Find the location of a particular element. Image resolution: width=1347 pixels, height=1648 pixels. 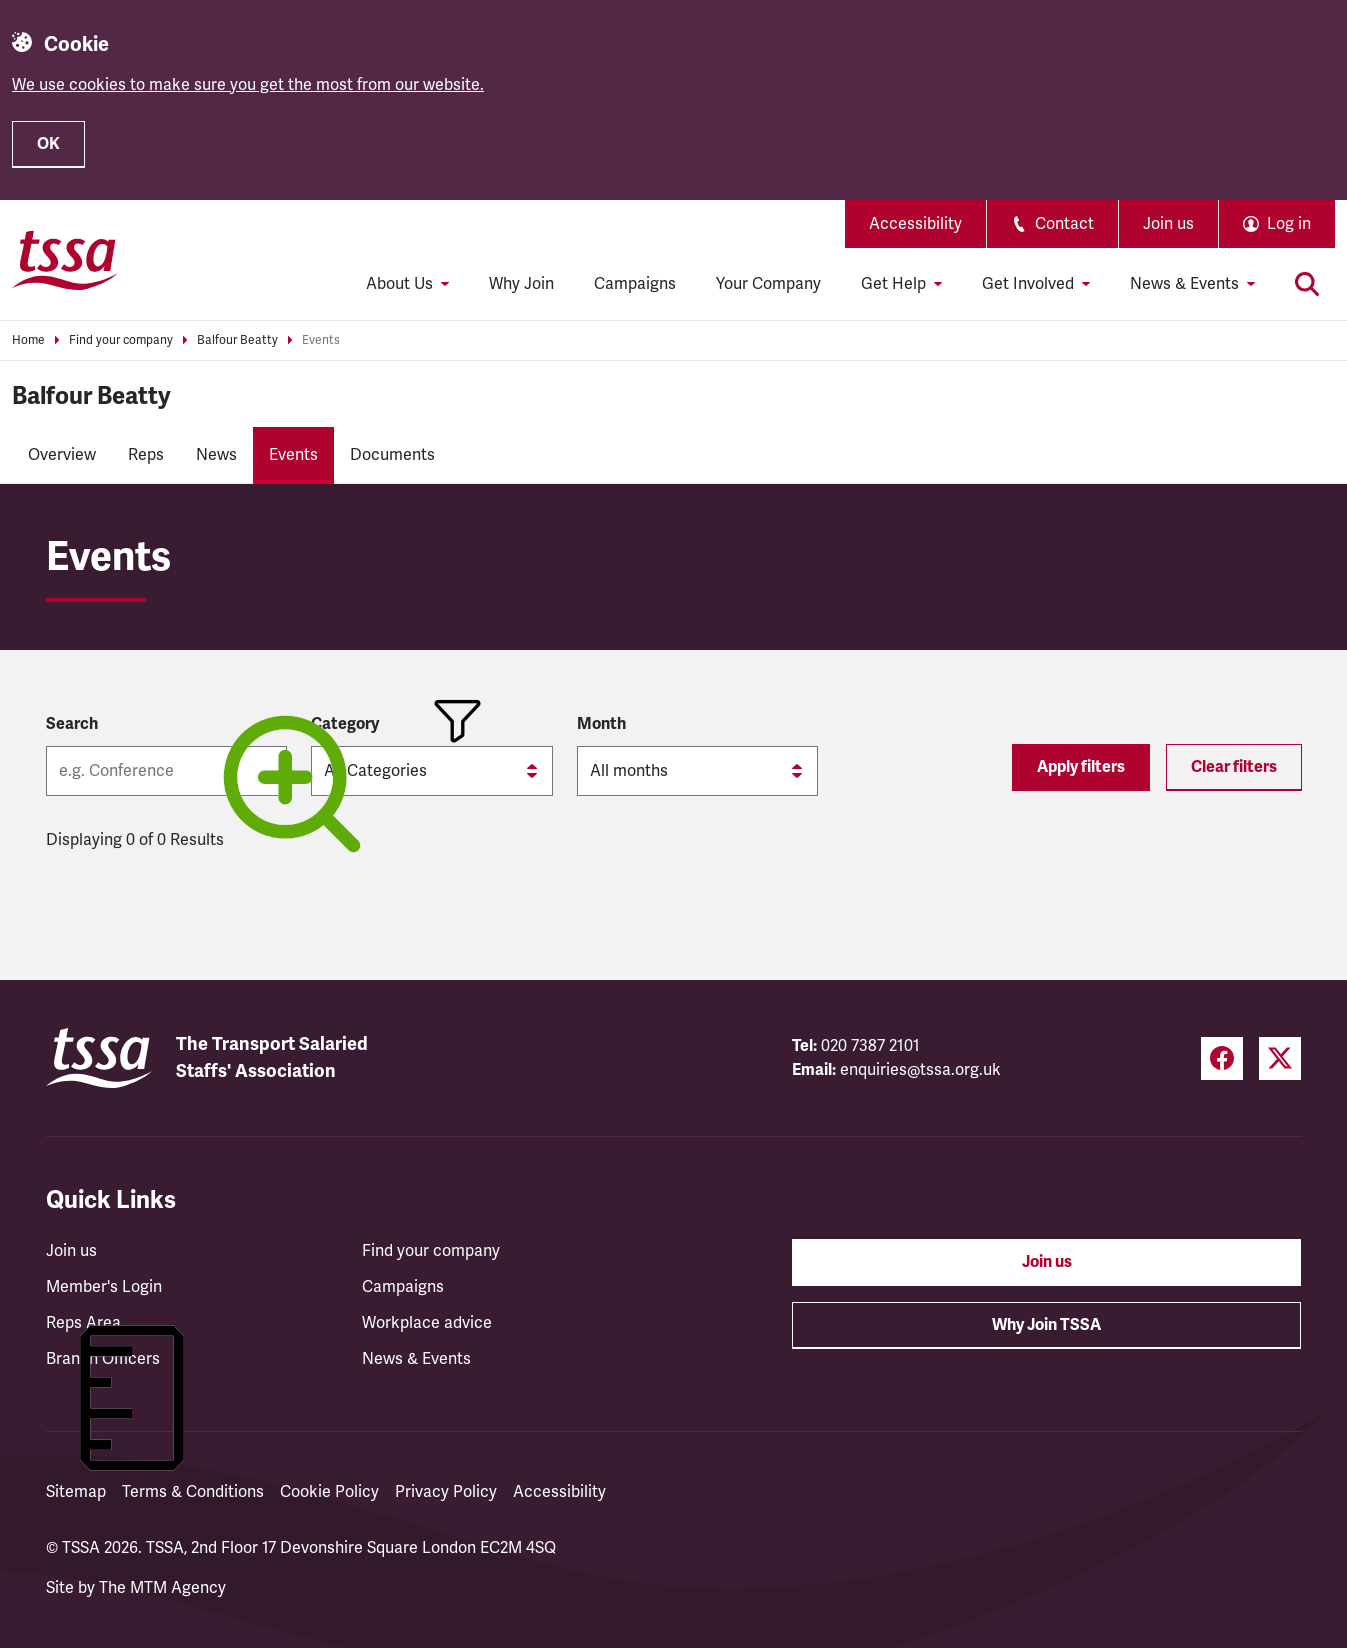

view or edit measurement units is located at coordinates (132, 1398).